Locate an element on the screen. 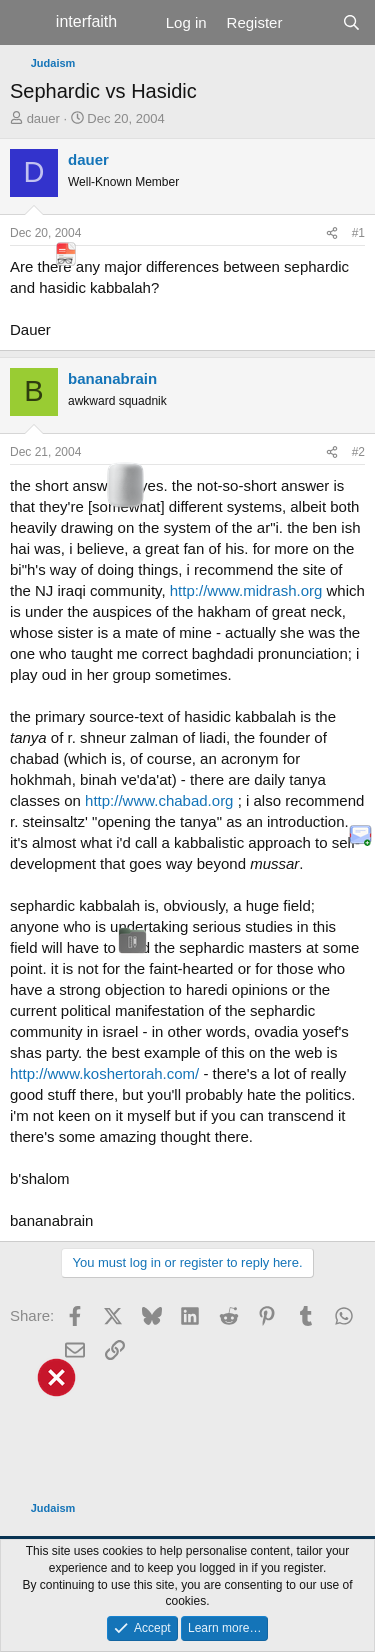  close or exit the application is located at coordinates (56, 1377).